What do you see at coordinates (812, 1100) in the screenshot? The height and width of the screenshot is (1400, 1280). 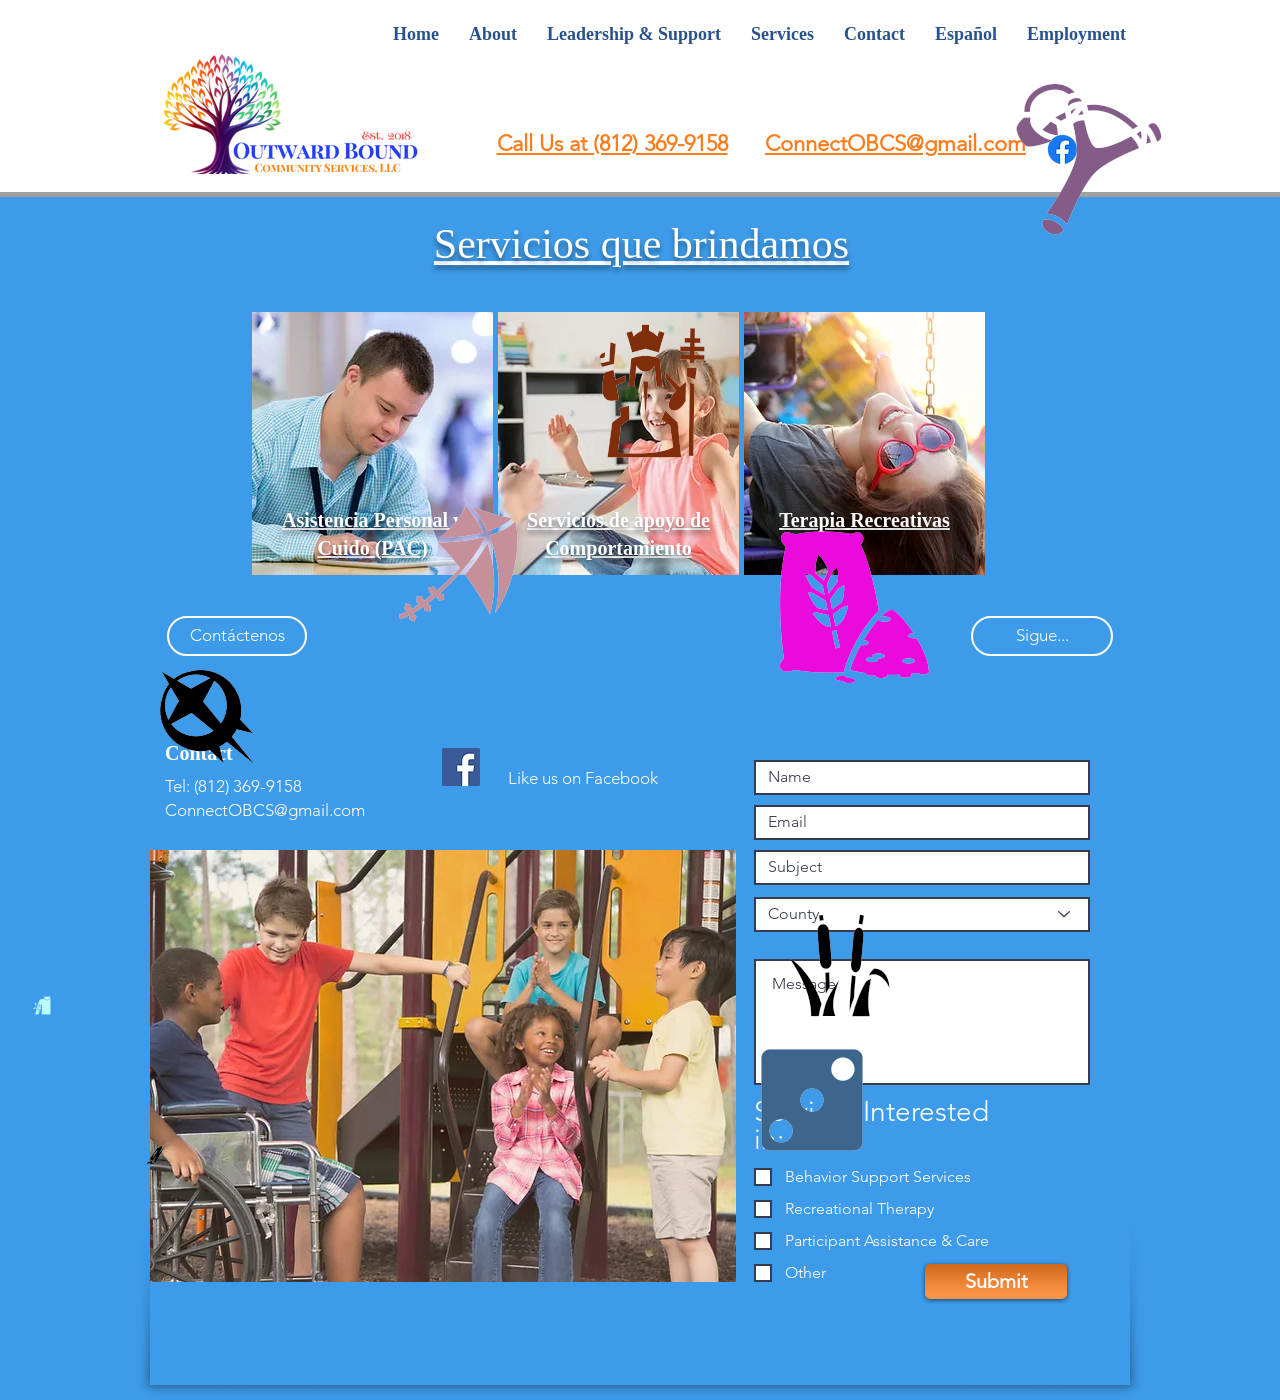 I see `roll the dice or randomize` at bounding box center [812, 1100].